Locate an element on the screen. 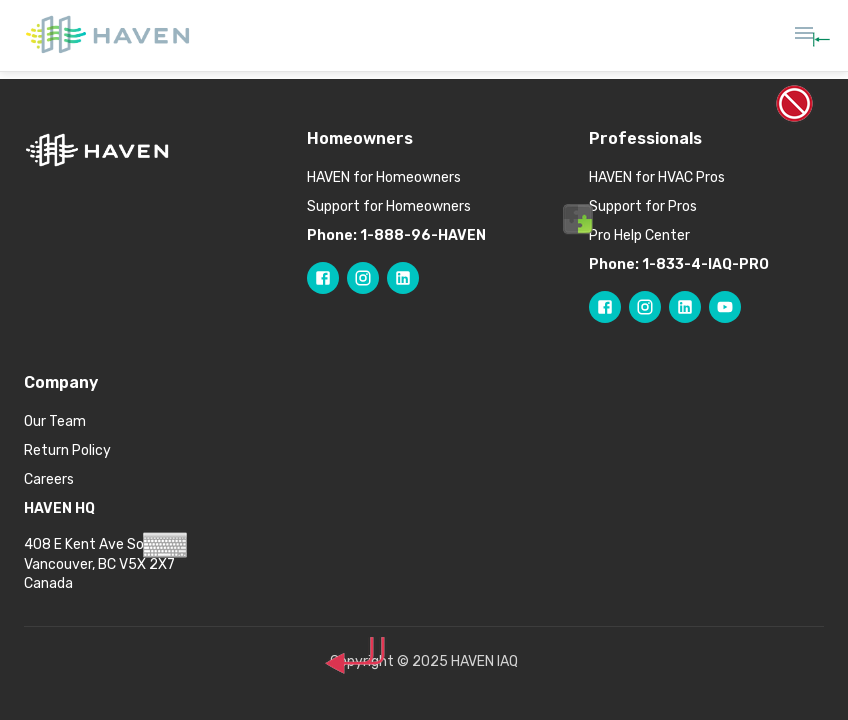 Image resolution: width=848 pixels, height=720 pixels. connect or manage keyboard input device is located at coordinates (165, 545).